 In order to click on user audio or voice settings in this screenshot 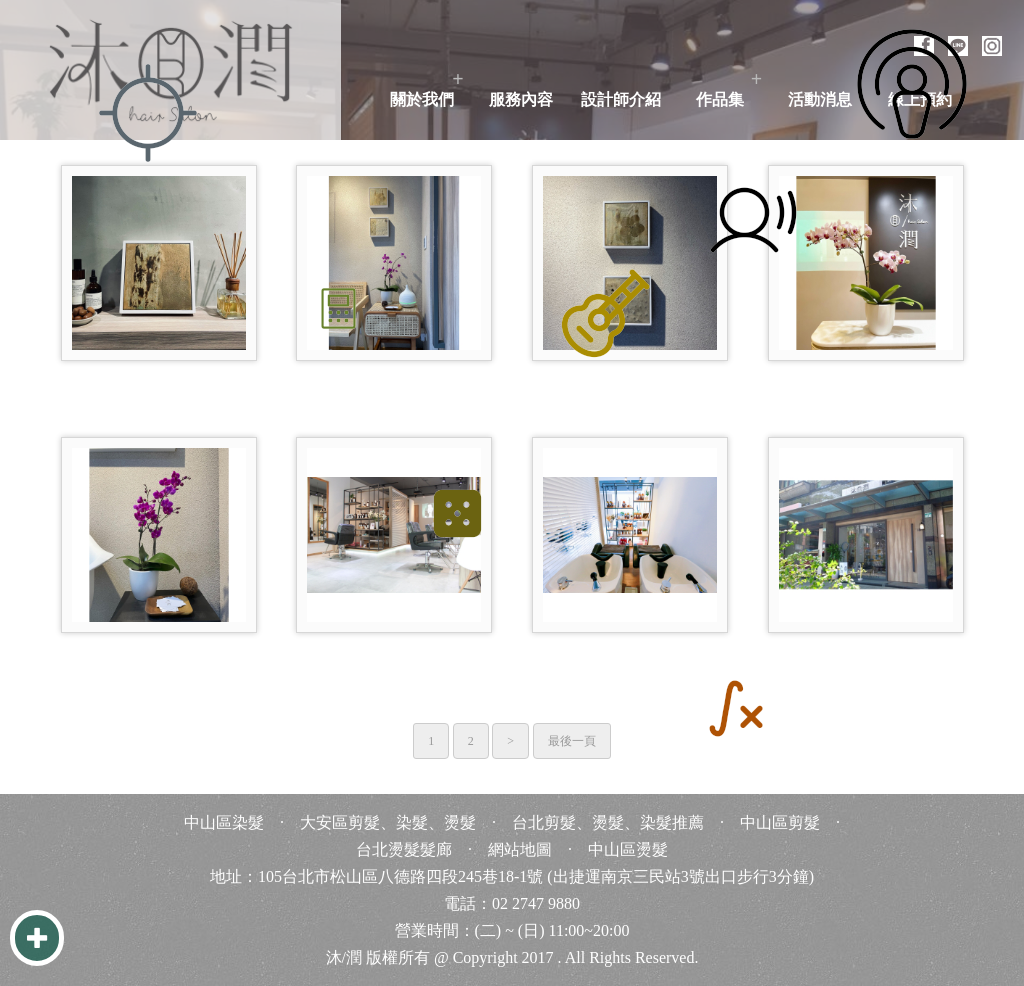, I will do `click(752, 220)`.